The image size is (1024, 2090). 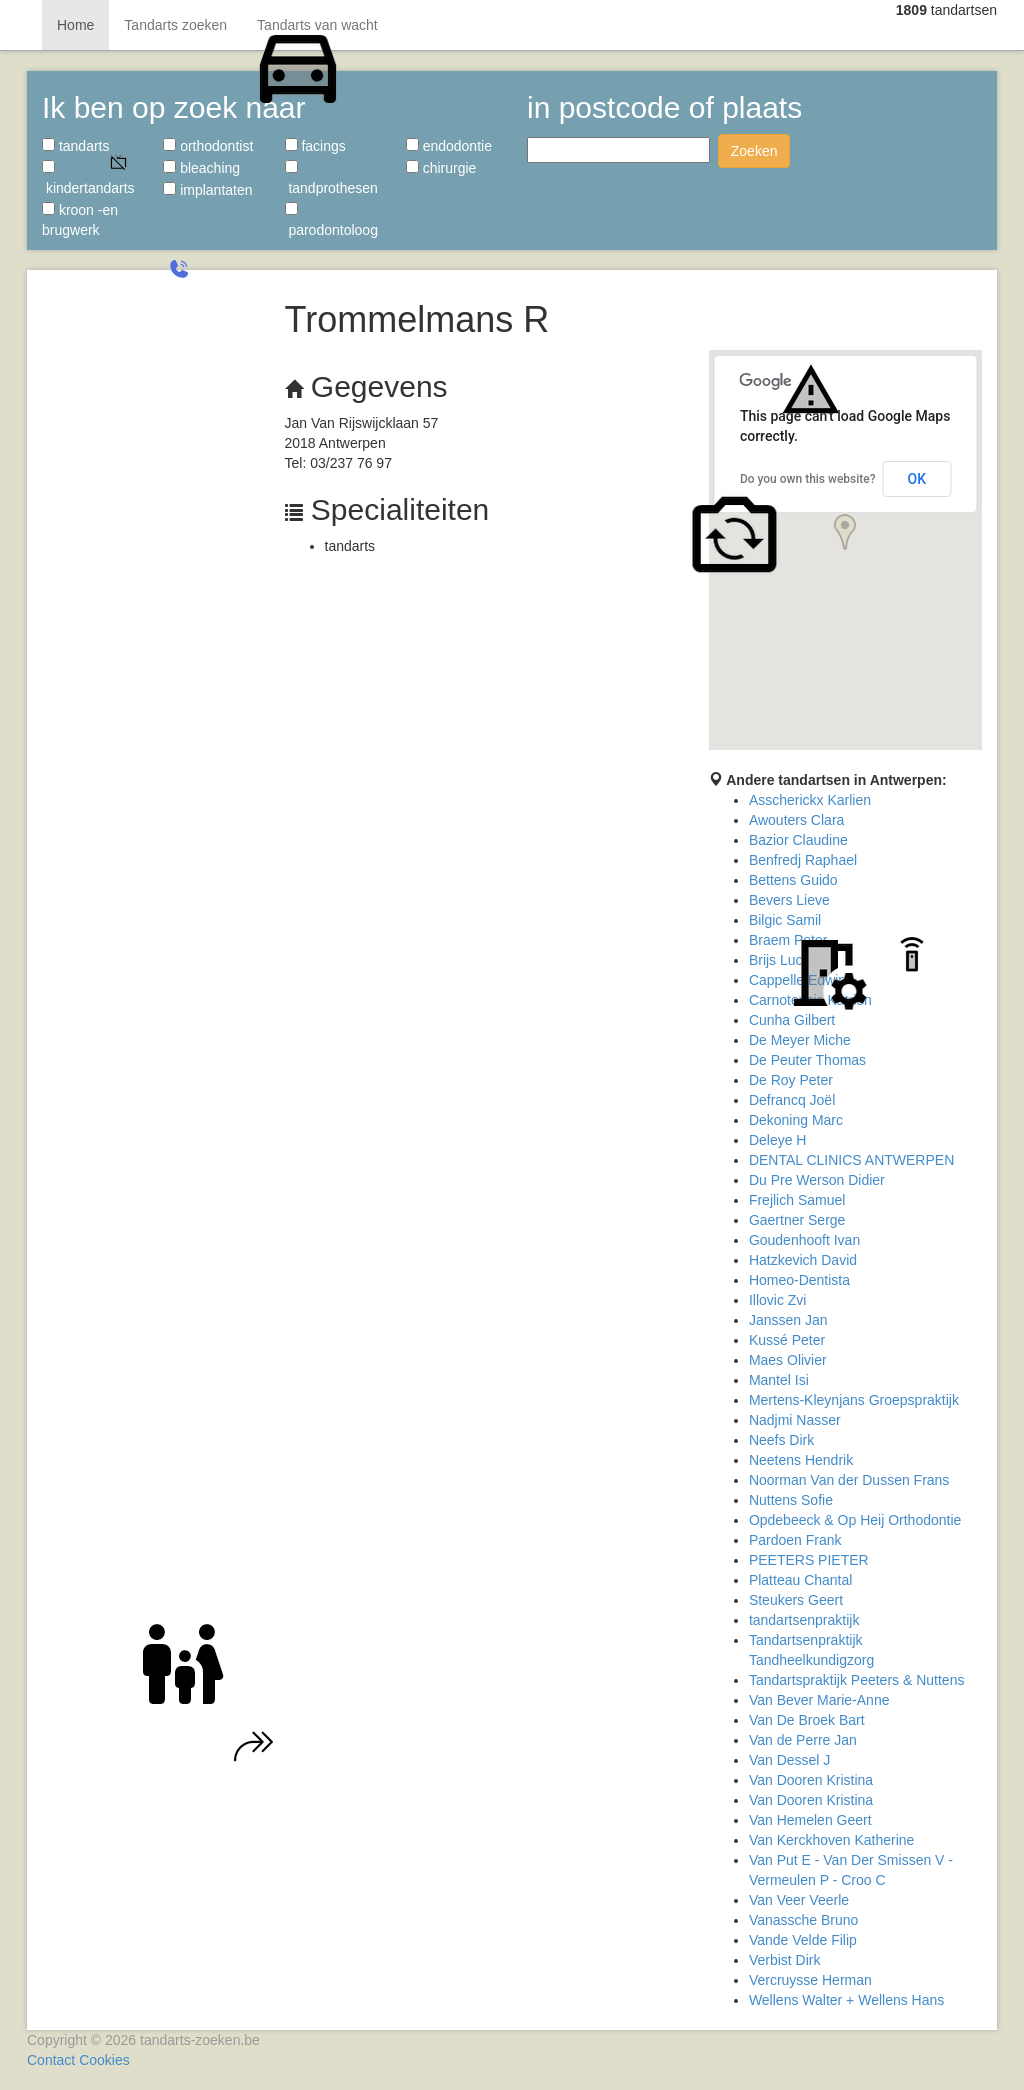 I want to click on access remote control settings, so click(x=912, y=955).